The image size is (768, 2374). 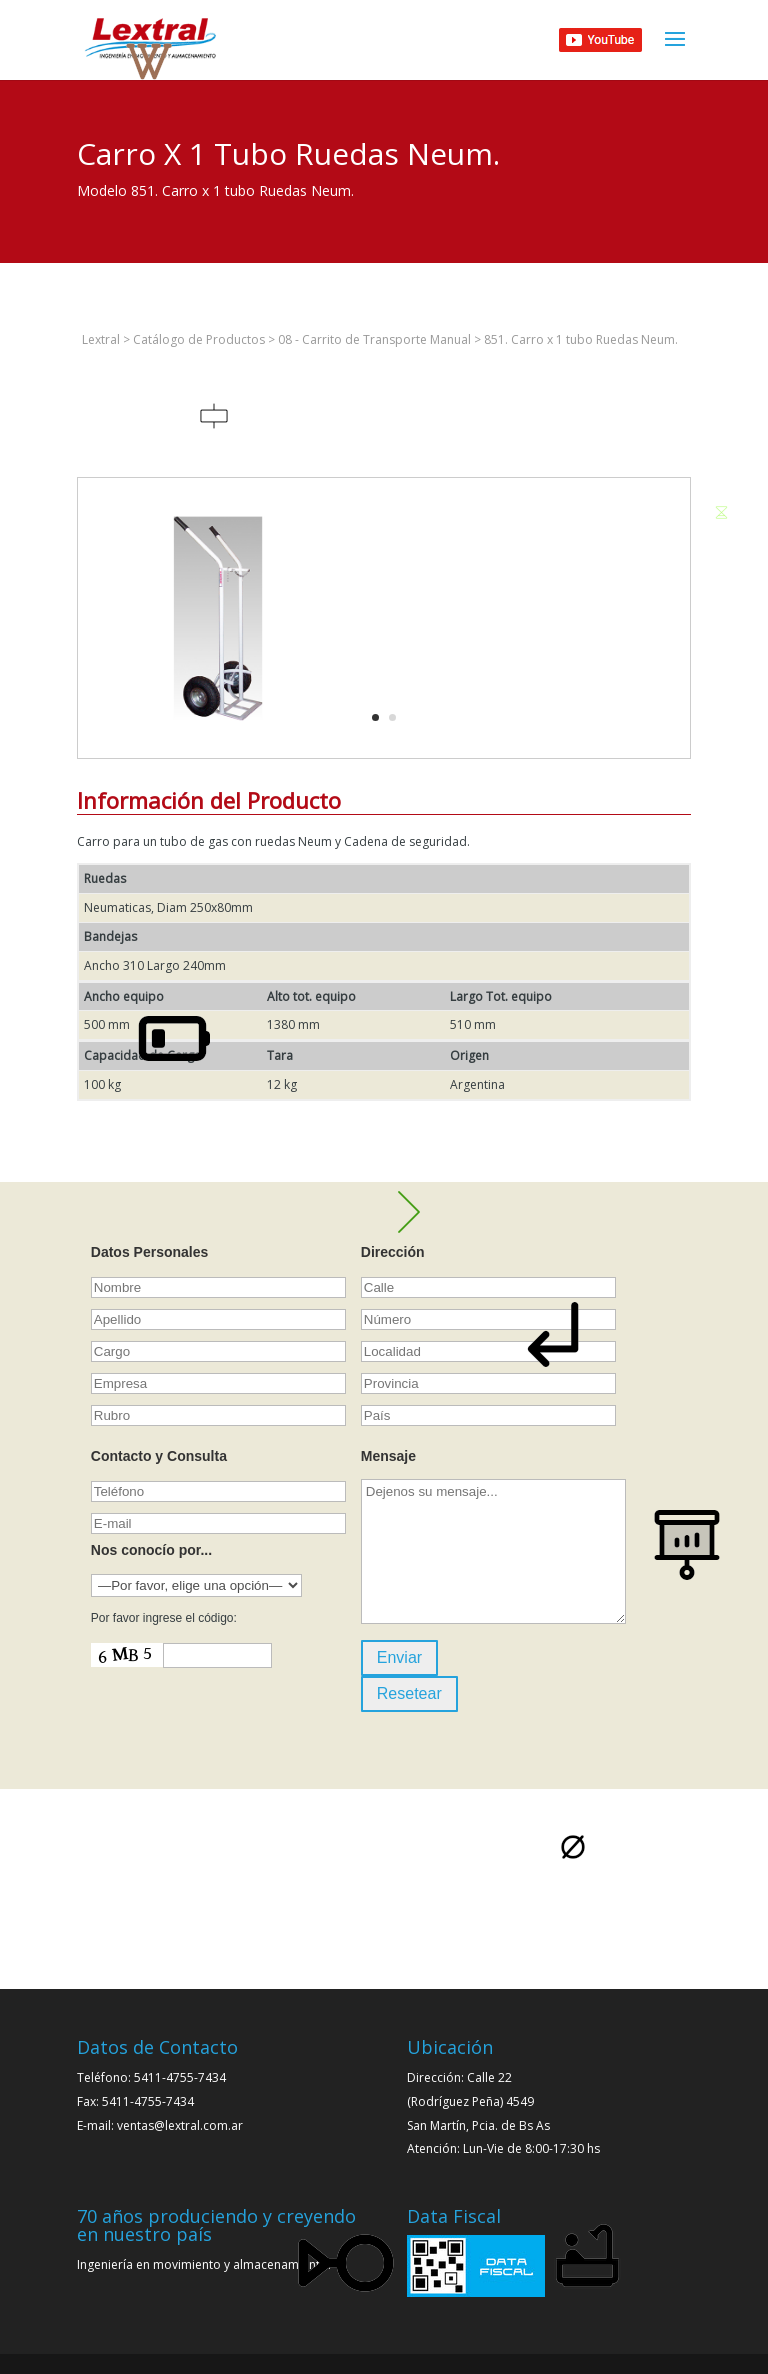 What do you see at coordinates (346, 2263) in the screenshot?
I see `select third gender or non-binary option` at bounding box center [346, 2263].